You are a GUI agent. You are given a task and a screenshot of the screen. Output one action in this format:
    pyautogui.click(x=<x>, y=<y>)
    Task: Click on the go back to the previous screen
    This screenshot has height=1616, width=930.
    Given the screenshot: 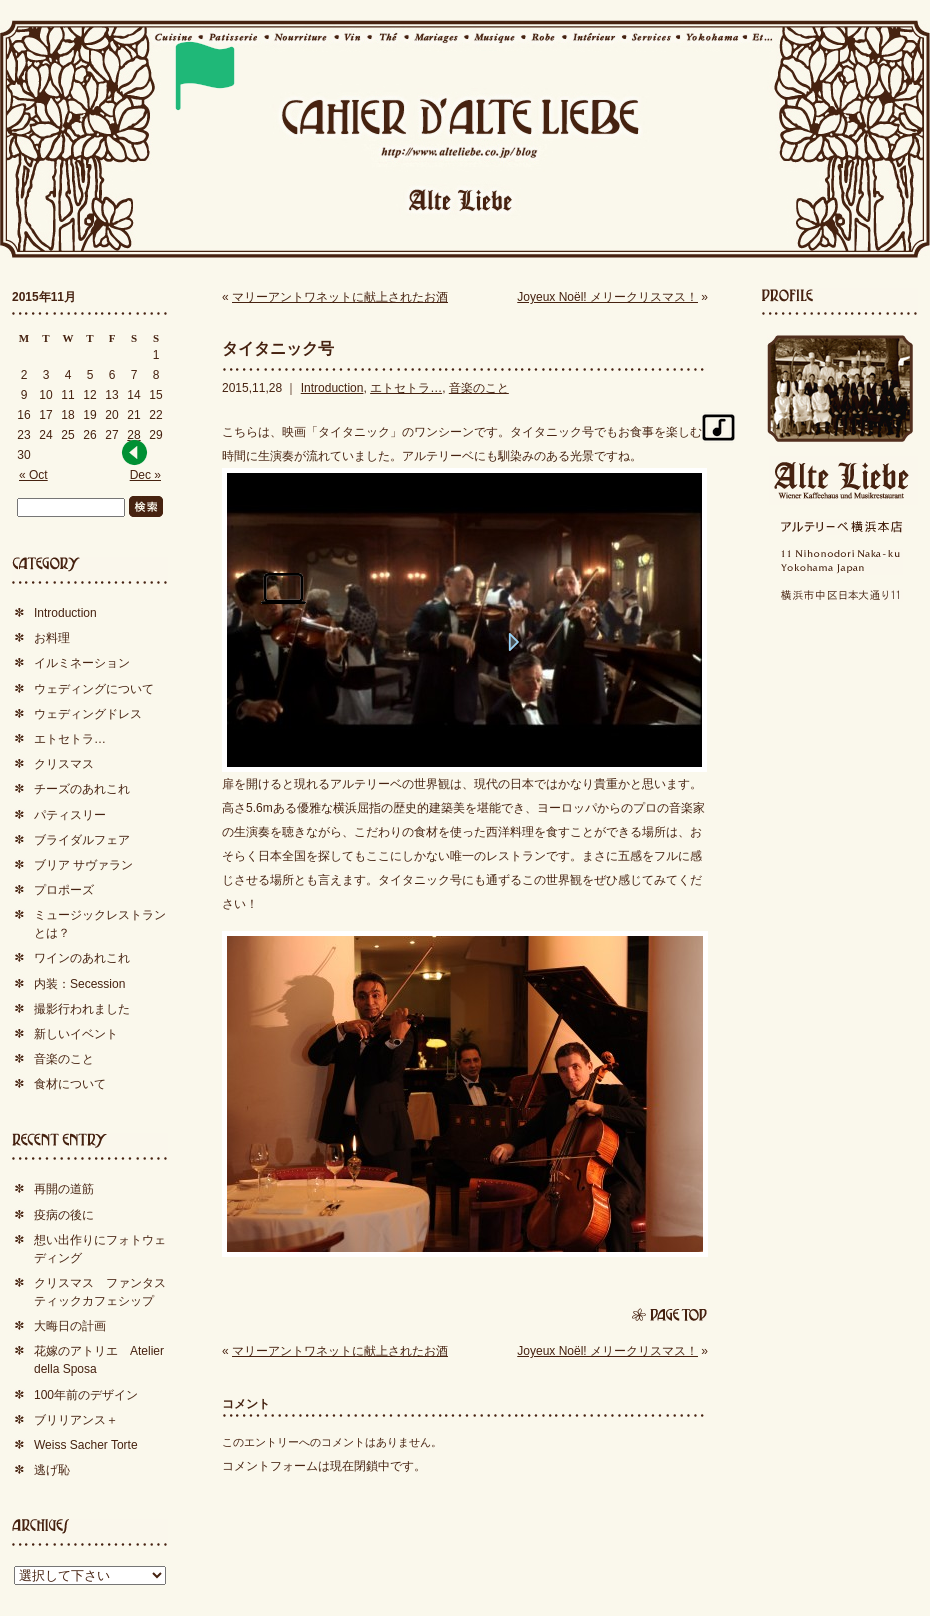 What is the action you would take?
    pyautogui.click(x=134, y=452)
    